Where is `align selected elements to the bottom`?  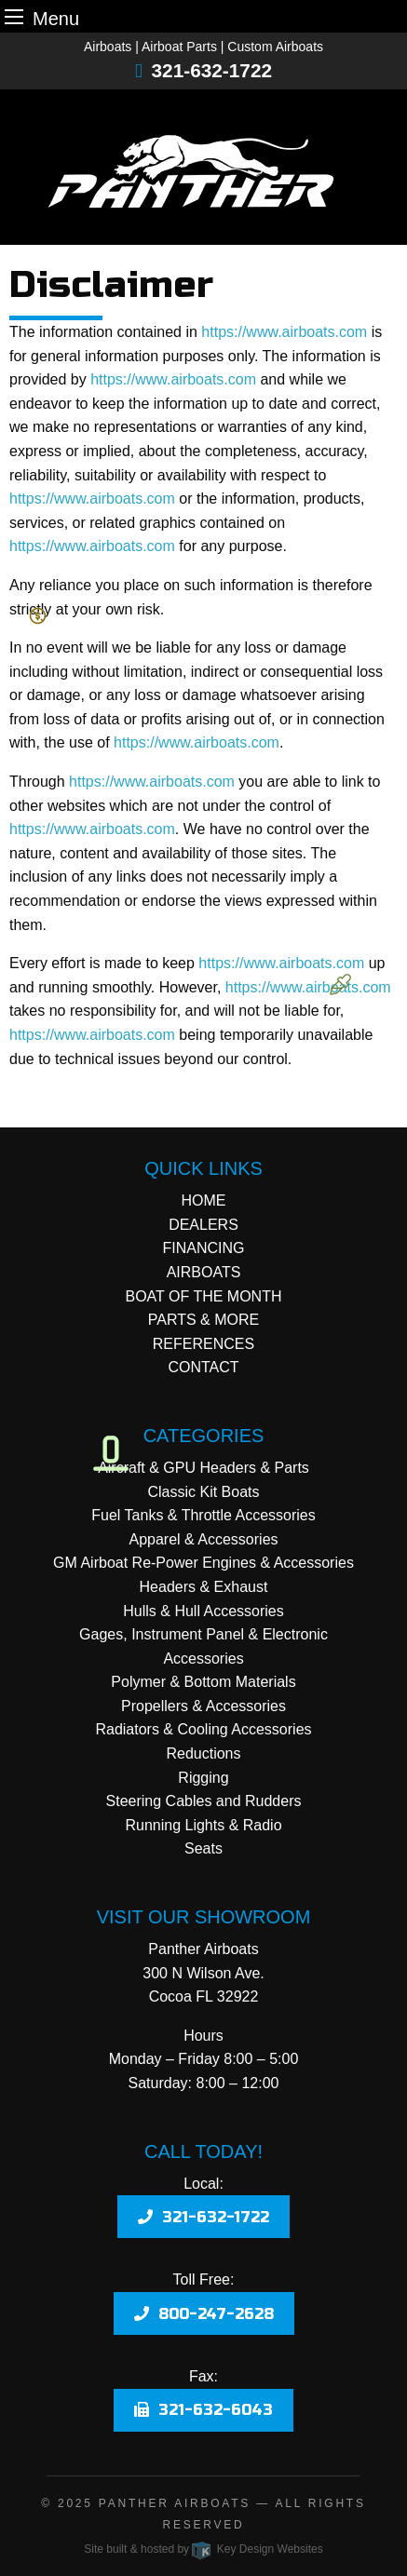 align selected elements to the bottom is located at coordinates (111, 1453).